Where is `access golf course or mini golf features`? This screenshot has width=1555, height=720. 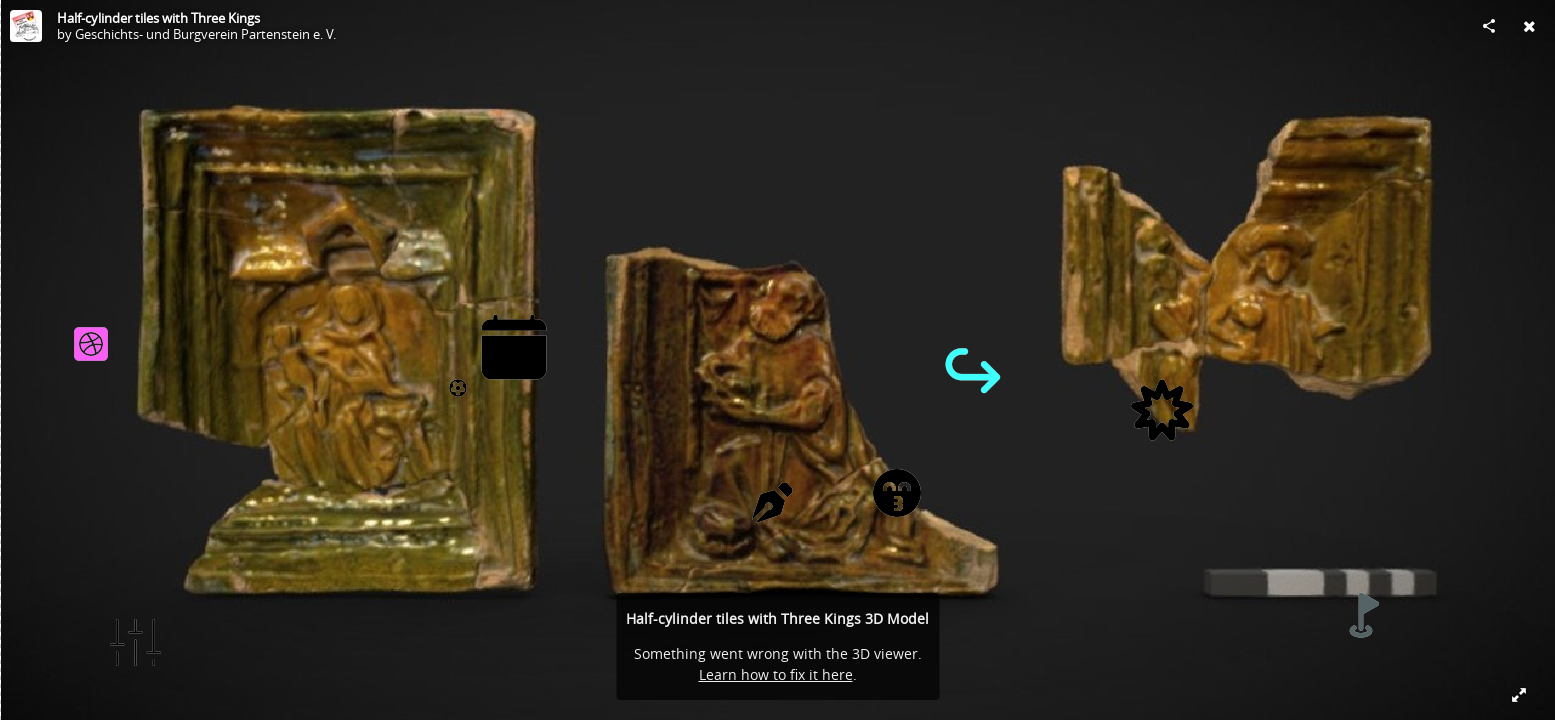 access golf course or mini golf features is located at coordinates (1361, 615).